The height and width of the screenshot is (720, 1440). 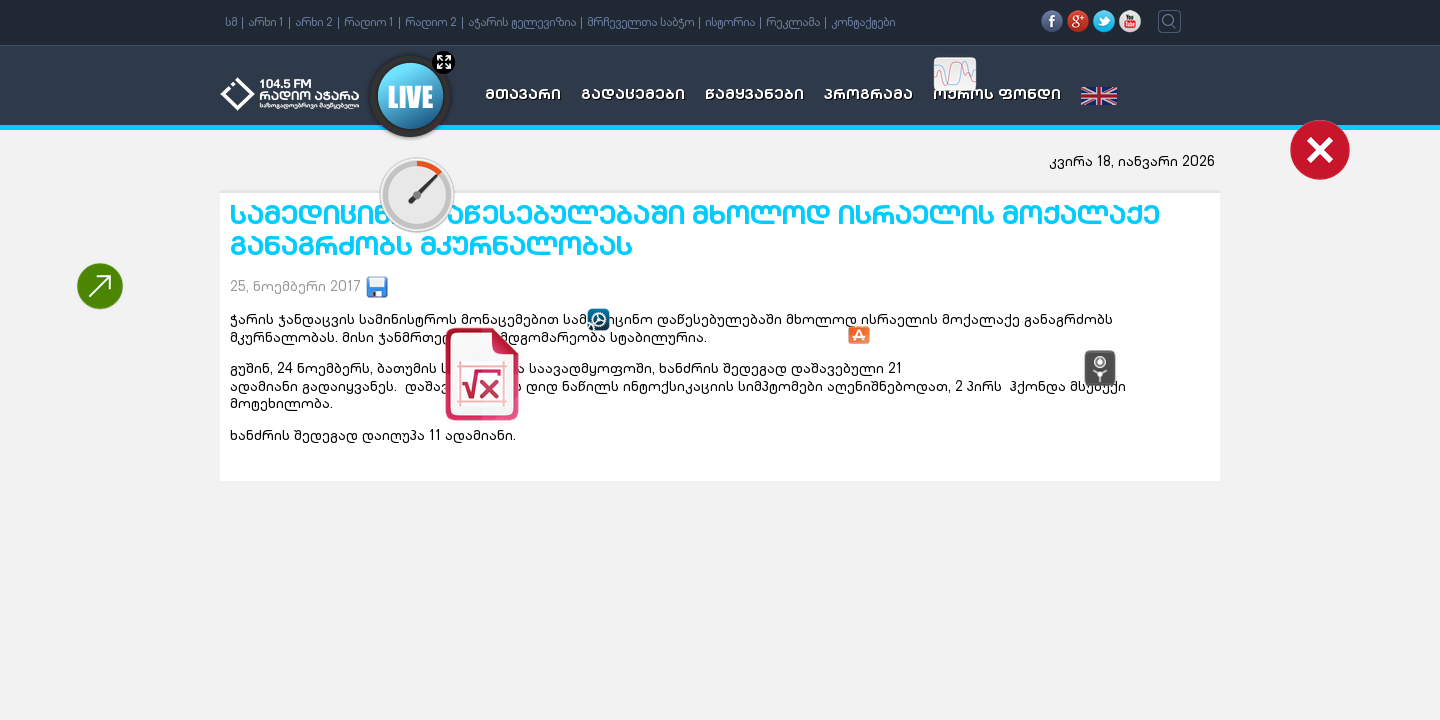 What do you see at coordinates (482, 374) in the screenshot?
I see `libreoffice math formula document file` at bounding box center [482, 374].